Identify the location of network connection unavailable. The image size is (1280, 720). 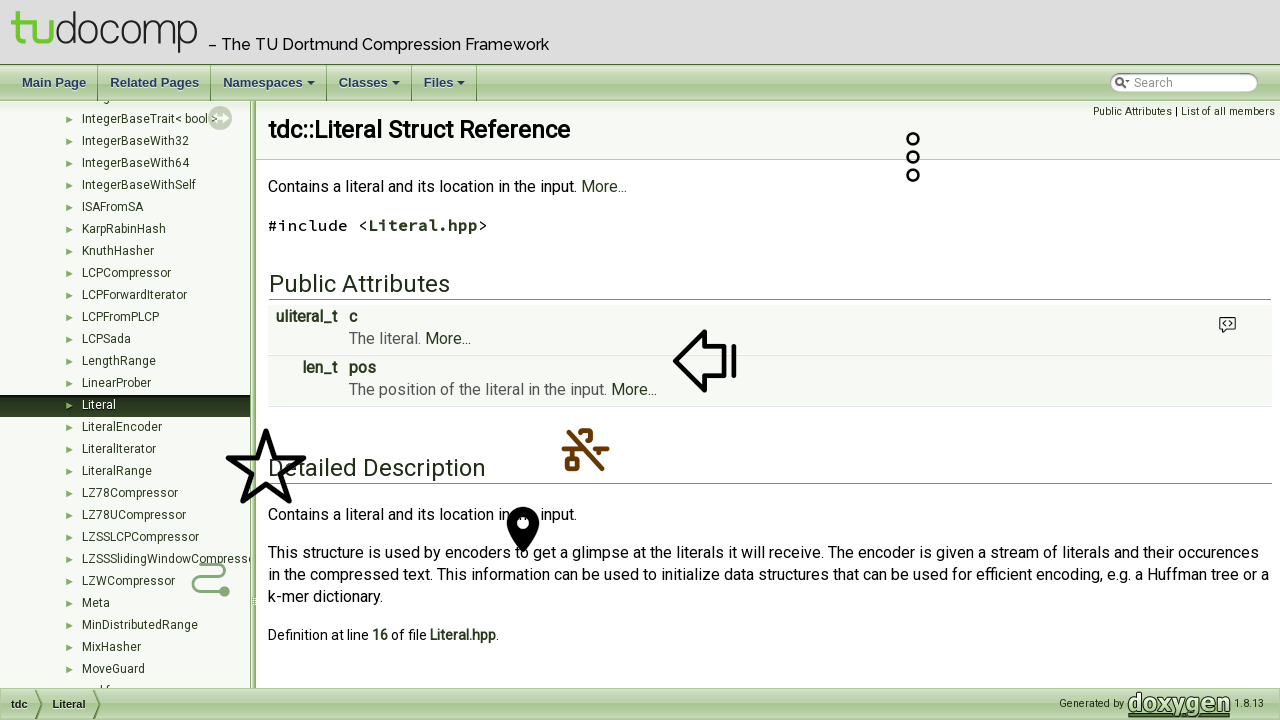
(585, 450).